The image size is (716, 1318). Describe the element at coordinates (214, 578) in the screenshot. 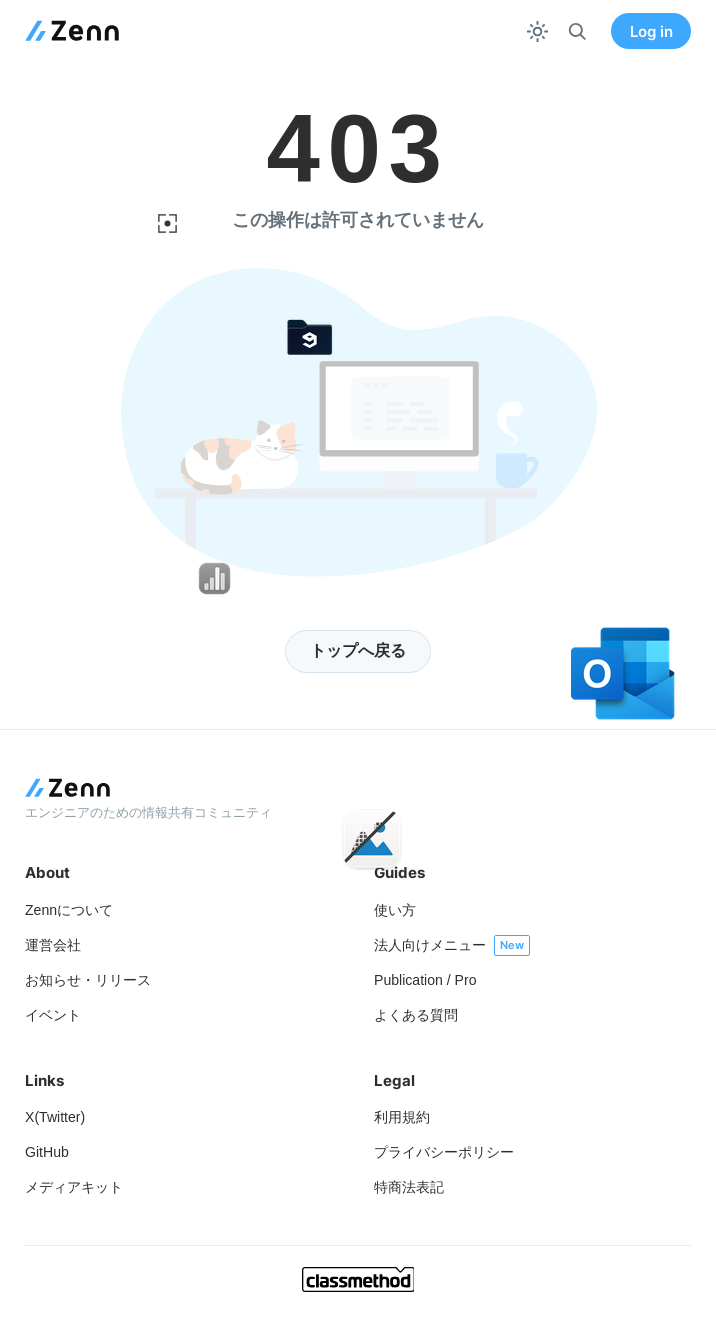

I see `open numbers spreadsheet app` at that location.